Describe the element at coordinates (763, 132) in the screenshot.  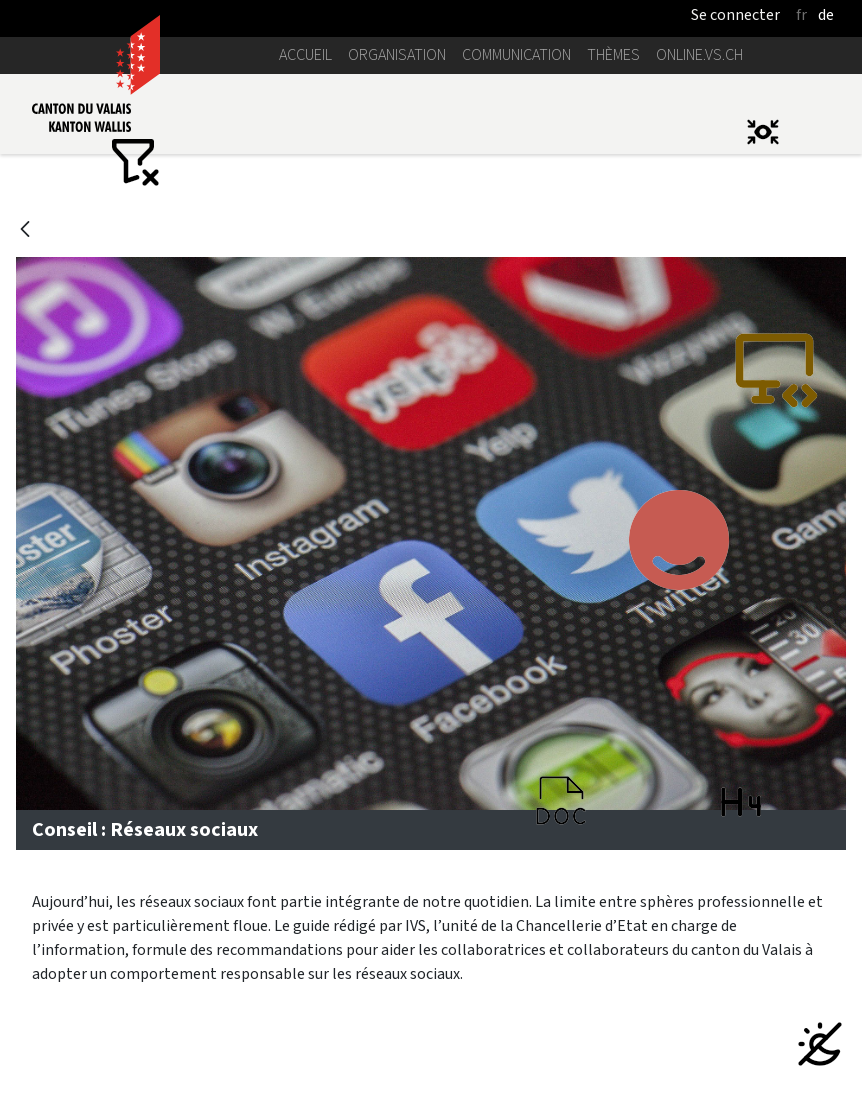
I see `focus view on selected element` at that location.